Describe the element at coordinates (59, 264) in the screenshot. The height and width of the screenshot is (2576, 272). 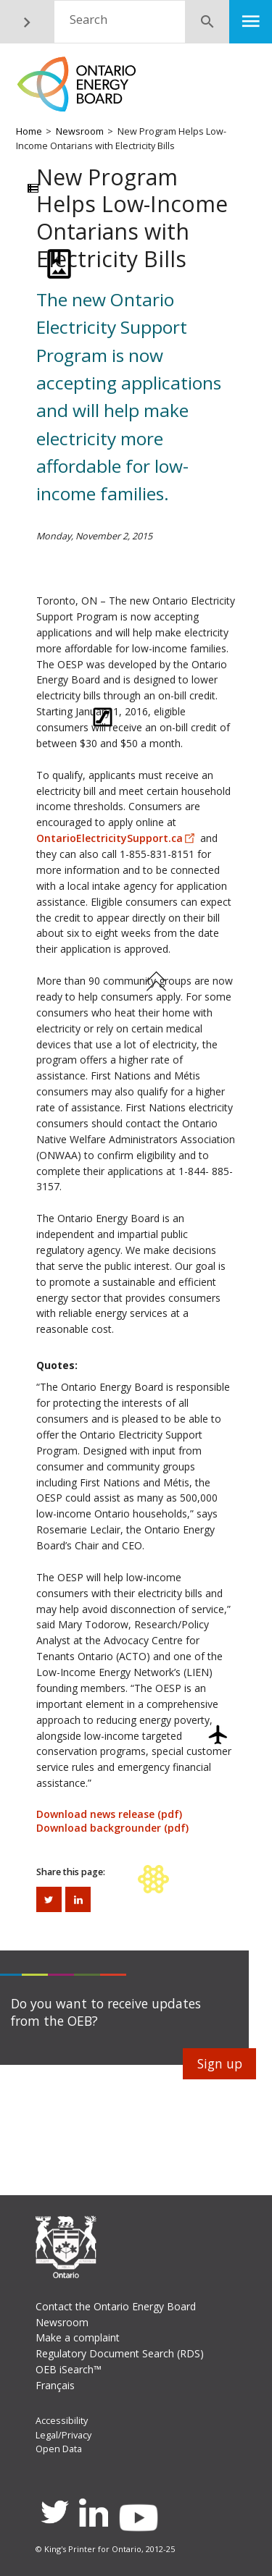
I see `open photo album` at that location.